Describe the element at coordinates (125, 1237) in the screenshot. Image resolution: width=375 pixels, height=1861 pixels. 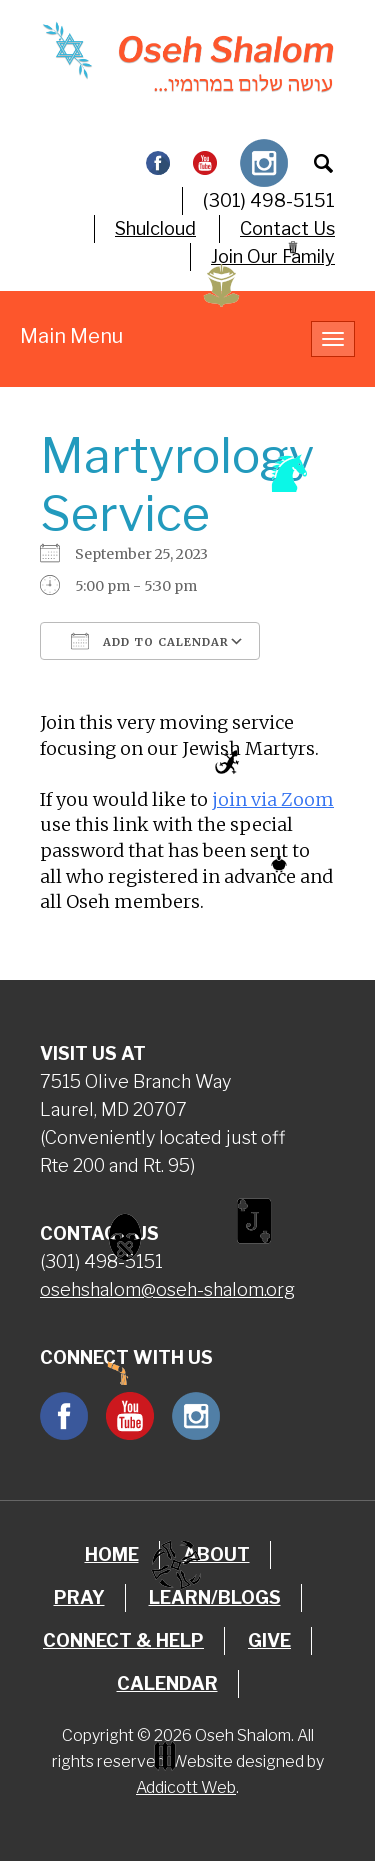
I see `indicates a user or contact has been muted` at that location.